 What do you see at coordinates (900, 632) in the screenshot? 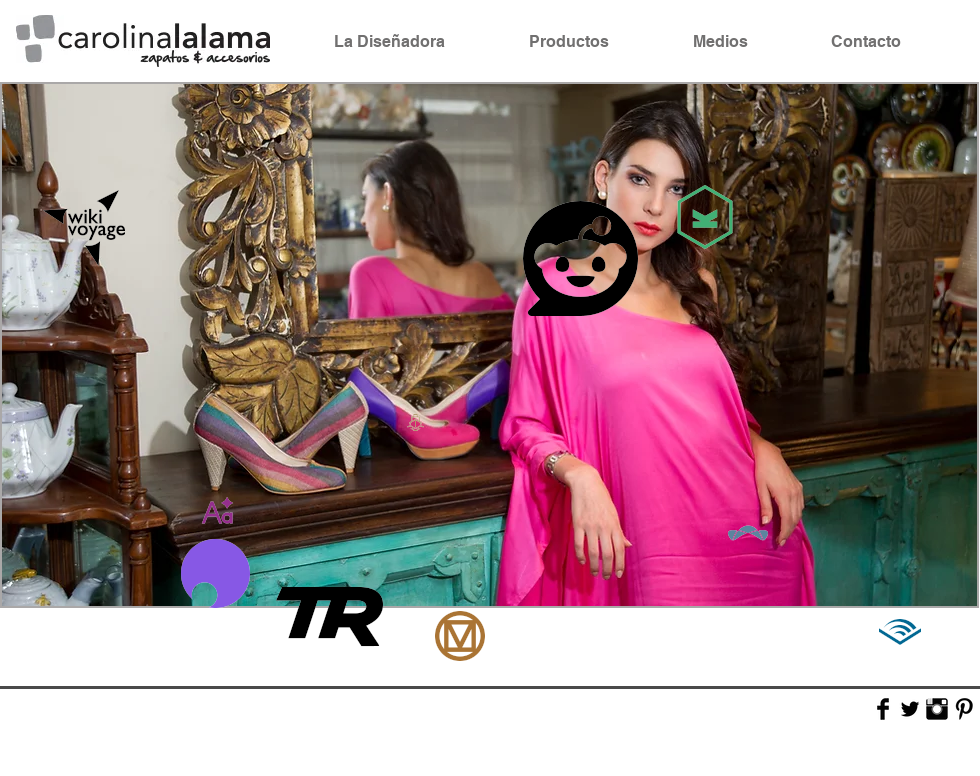
I see `open the Audible app` at bounding box center [900, 632].